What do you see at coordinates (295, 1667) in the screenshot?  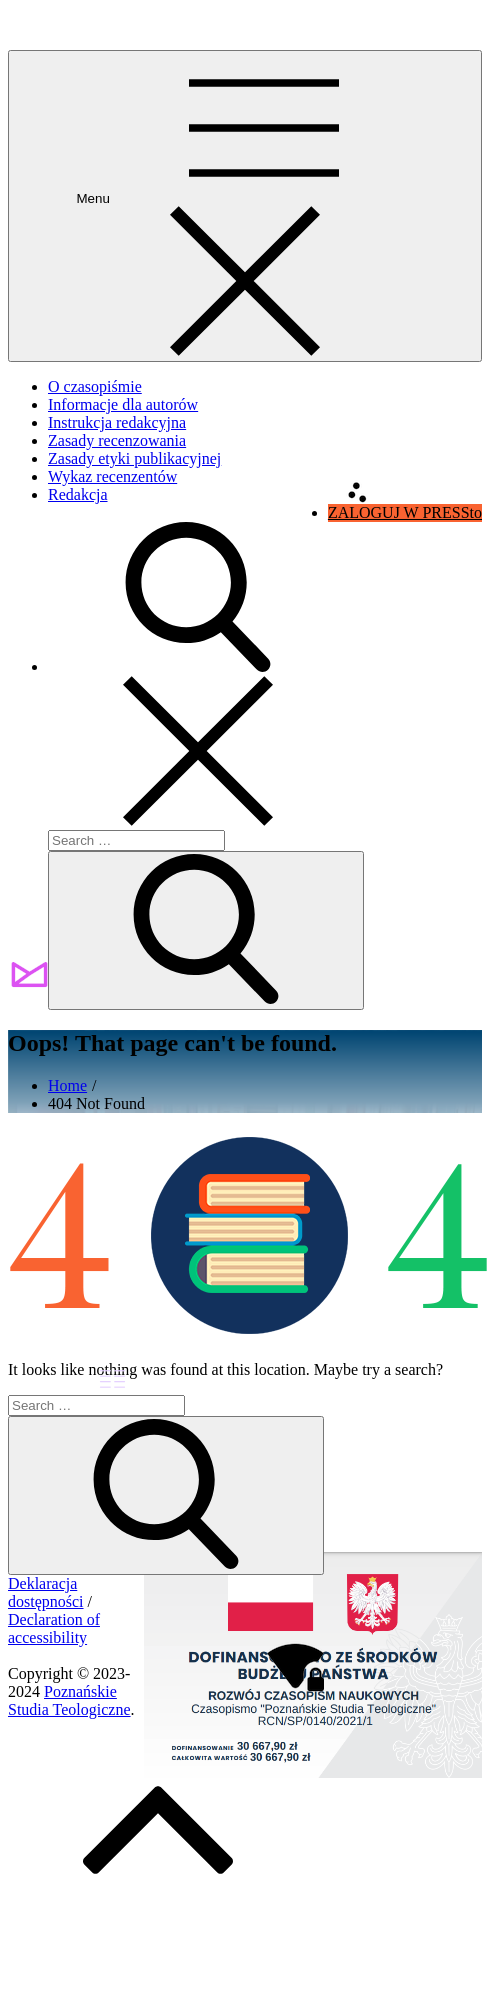 I see `connected to a secure or password-protected wifi network` at bounding box center [295, 1667].